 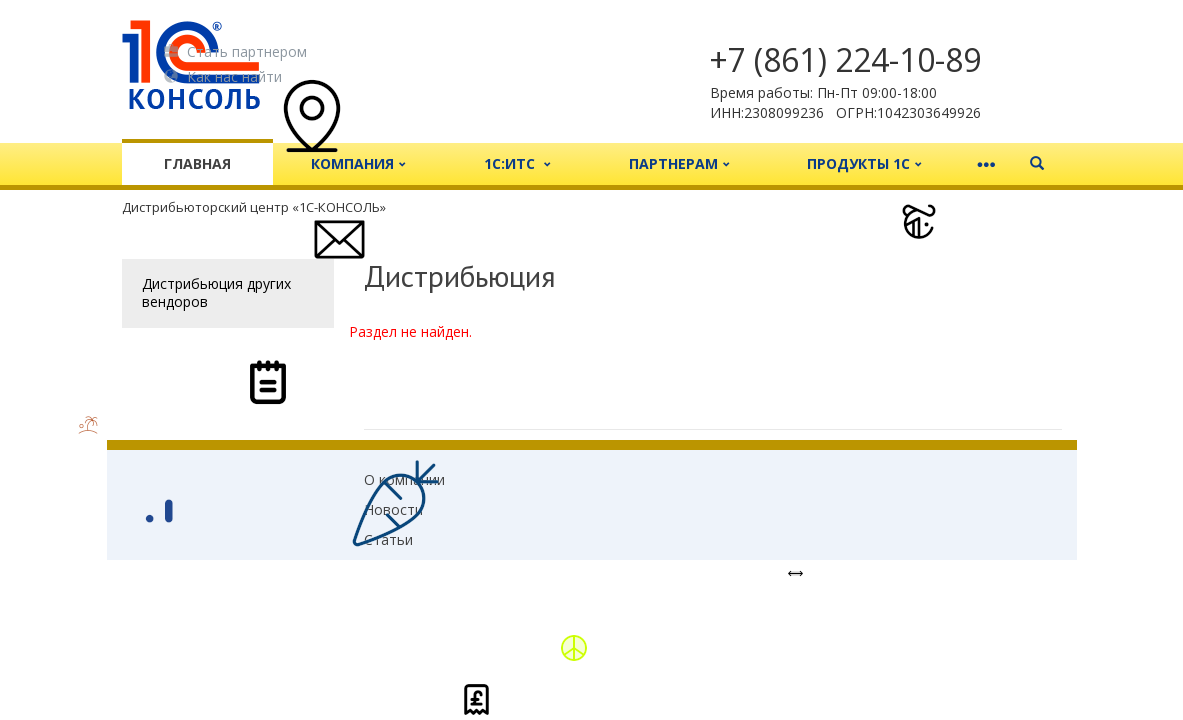 What do you see at coordinates (476, 699) in the screenshot?
I see `view receipt or transaction in British pounds` at bounding box center [476, 699].